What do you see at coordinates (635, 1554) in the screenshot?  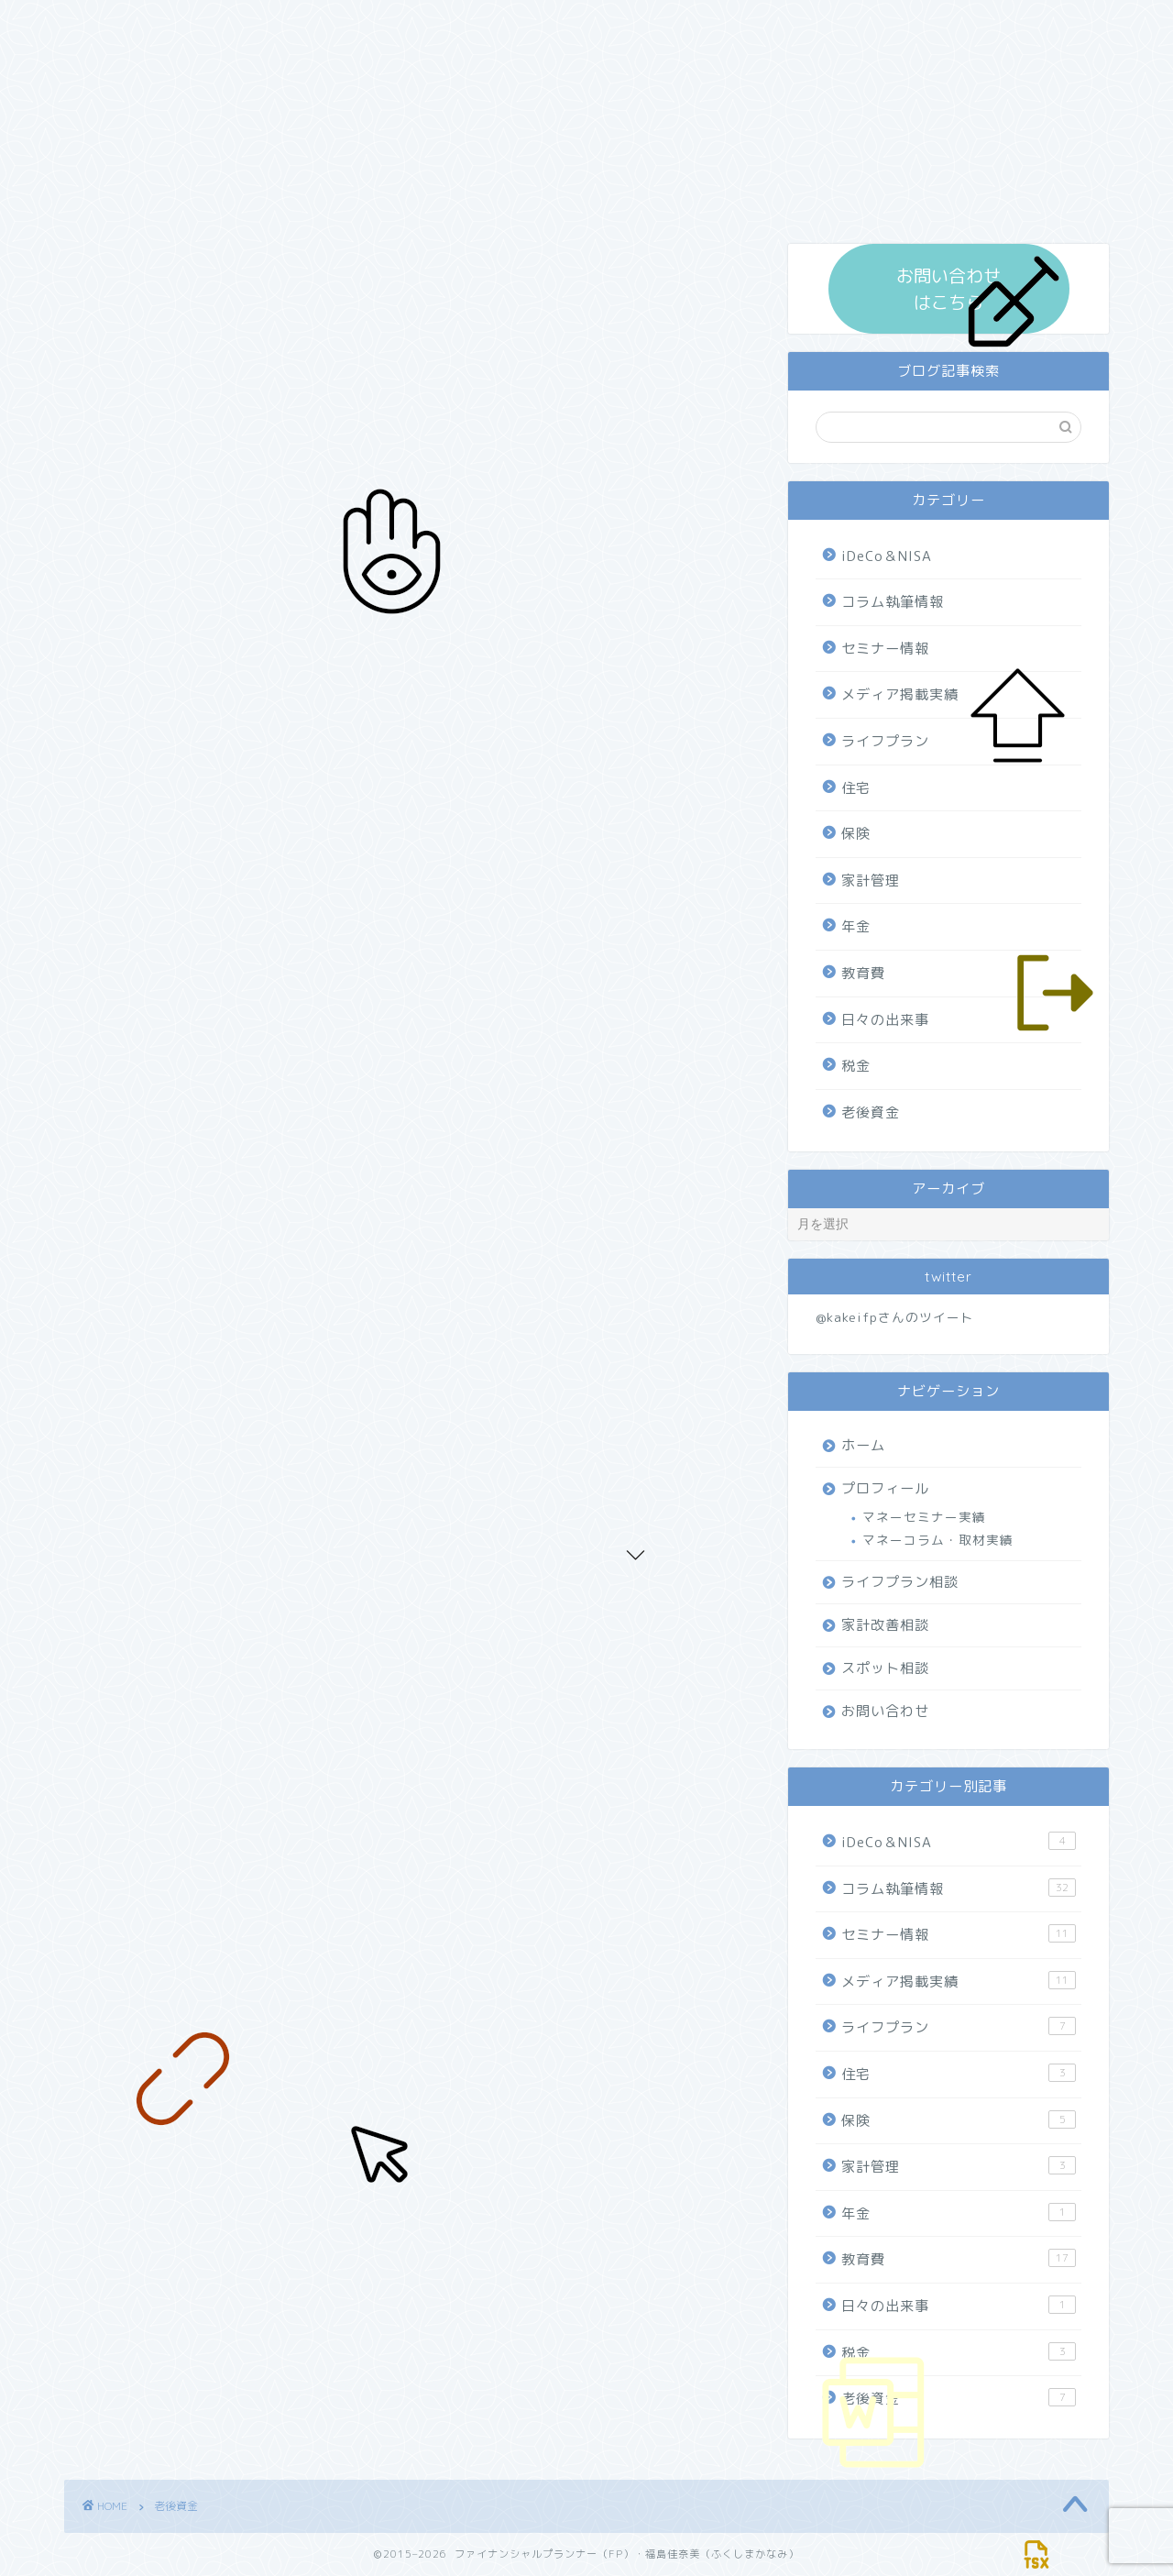 I see `expand a dropdown menu` at bounding box center [635, 1554].